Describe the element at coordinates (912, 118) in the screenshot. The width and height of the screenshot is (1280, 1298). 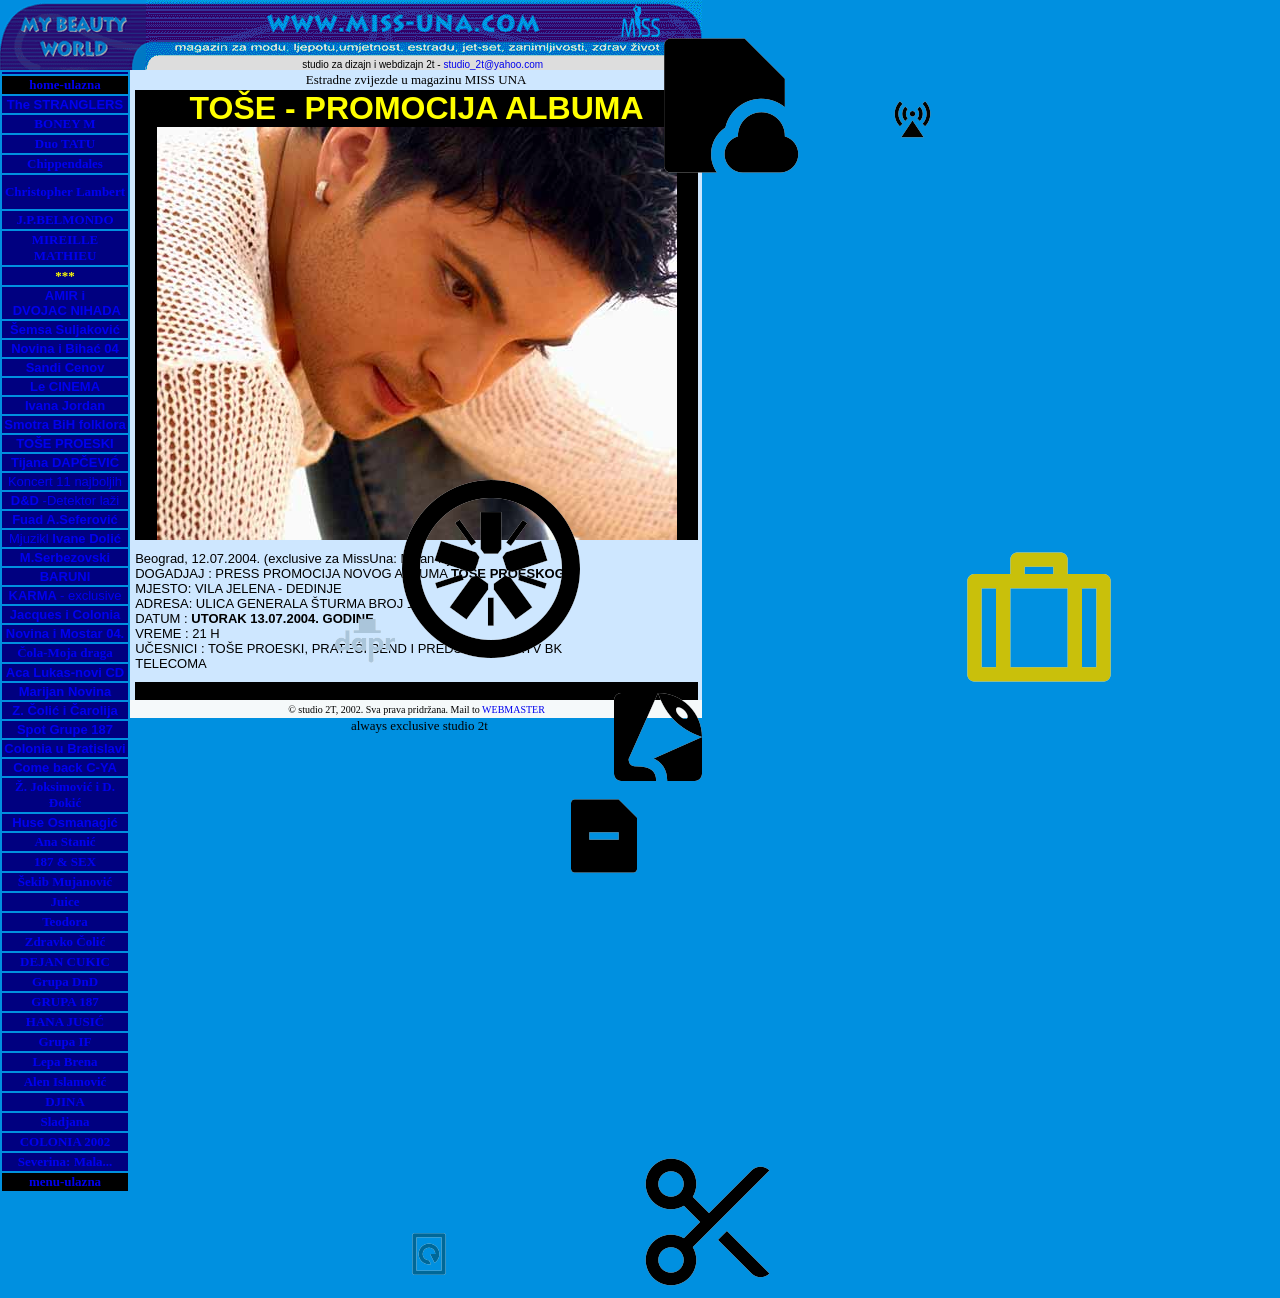
I see `access wireless network or broadcasting settings` at that location.